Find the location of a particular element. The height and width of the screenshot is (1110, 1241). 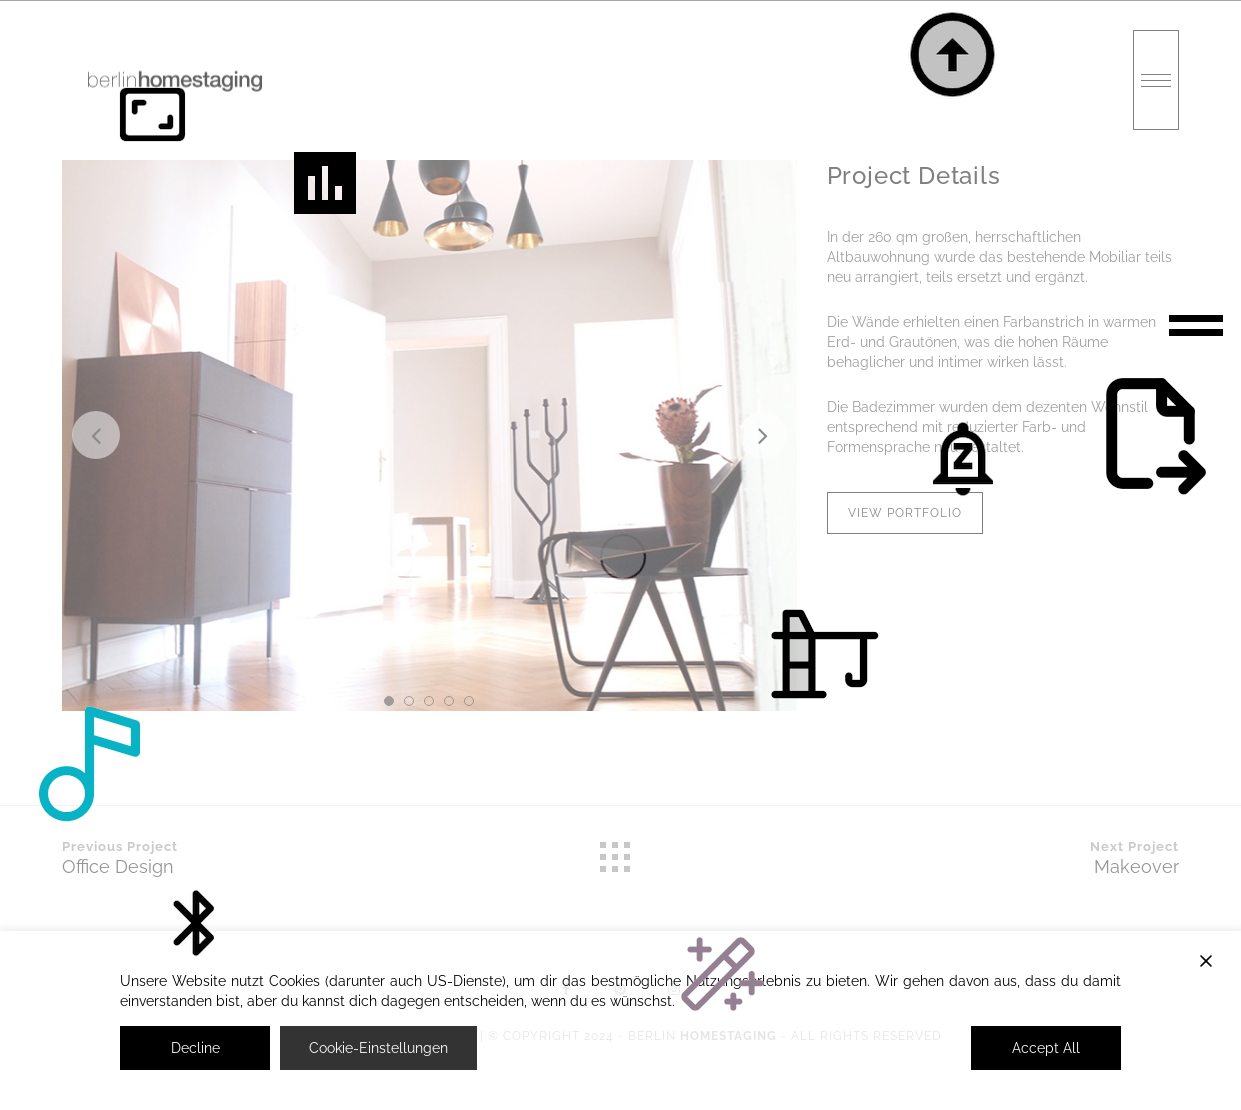

export file to another location is located at coordinates (1150, 433).